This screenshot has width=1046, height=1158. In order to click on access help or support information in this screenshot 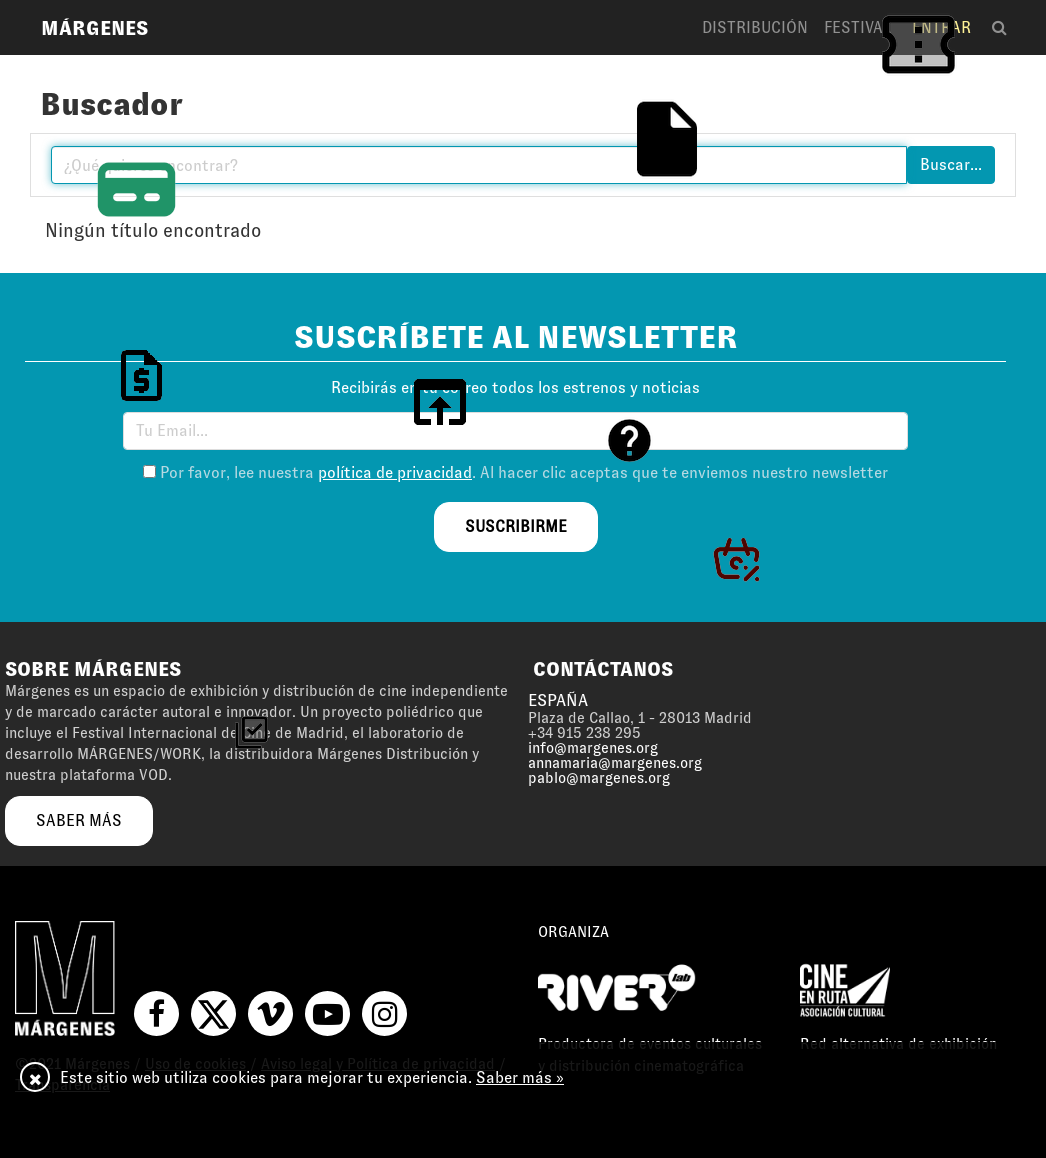, I will do `click(629, 440)`.